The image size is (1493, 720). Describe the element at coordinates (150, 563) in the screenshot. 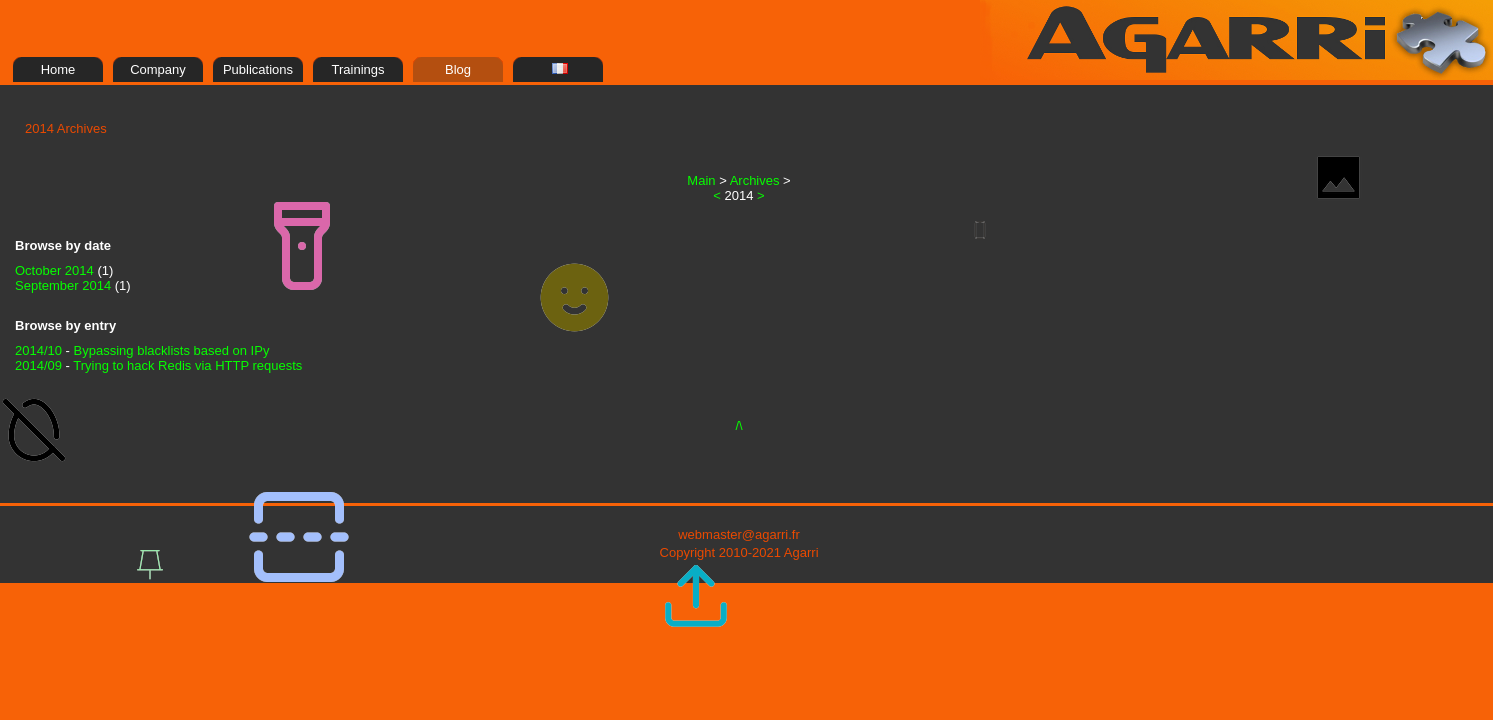

I see `pin item to keep it visible` at that location.